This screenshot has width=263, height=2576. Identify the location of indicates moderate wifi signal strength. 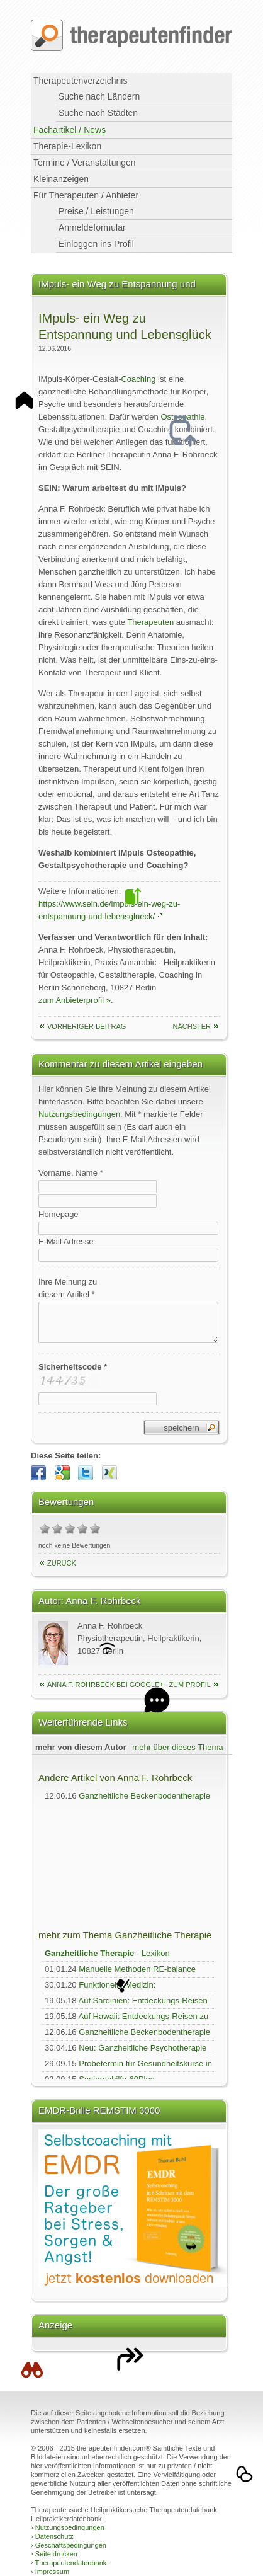
(107, 1646).